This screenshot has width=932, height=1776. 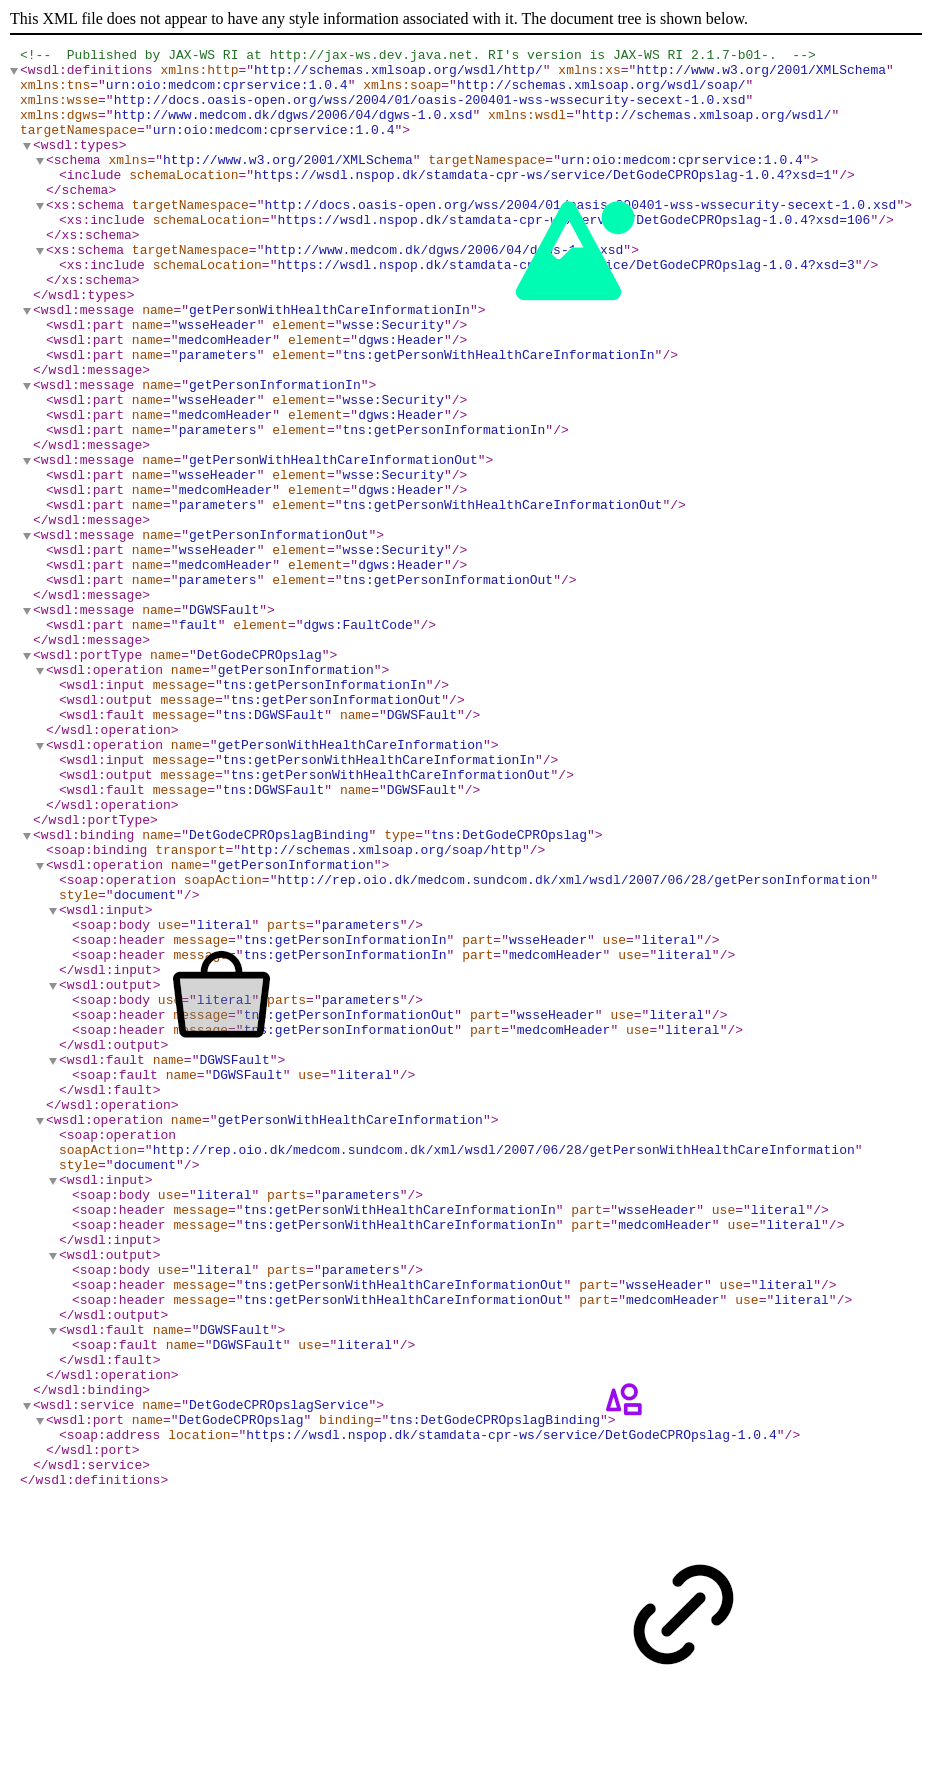 What do you see at coordinates (221, 999) in the screenshot?
I see `view your shopping bag` at bounding box center [221, 999].